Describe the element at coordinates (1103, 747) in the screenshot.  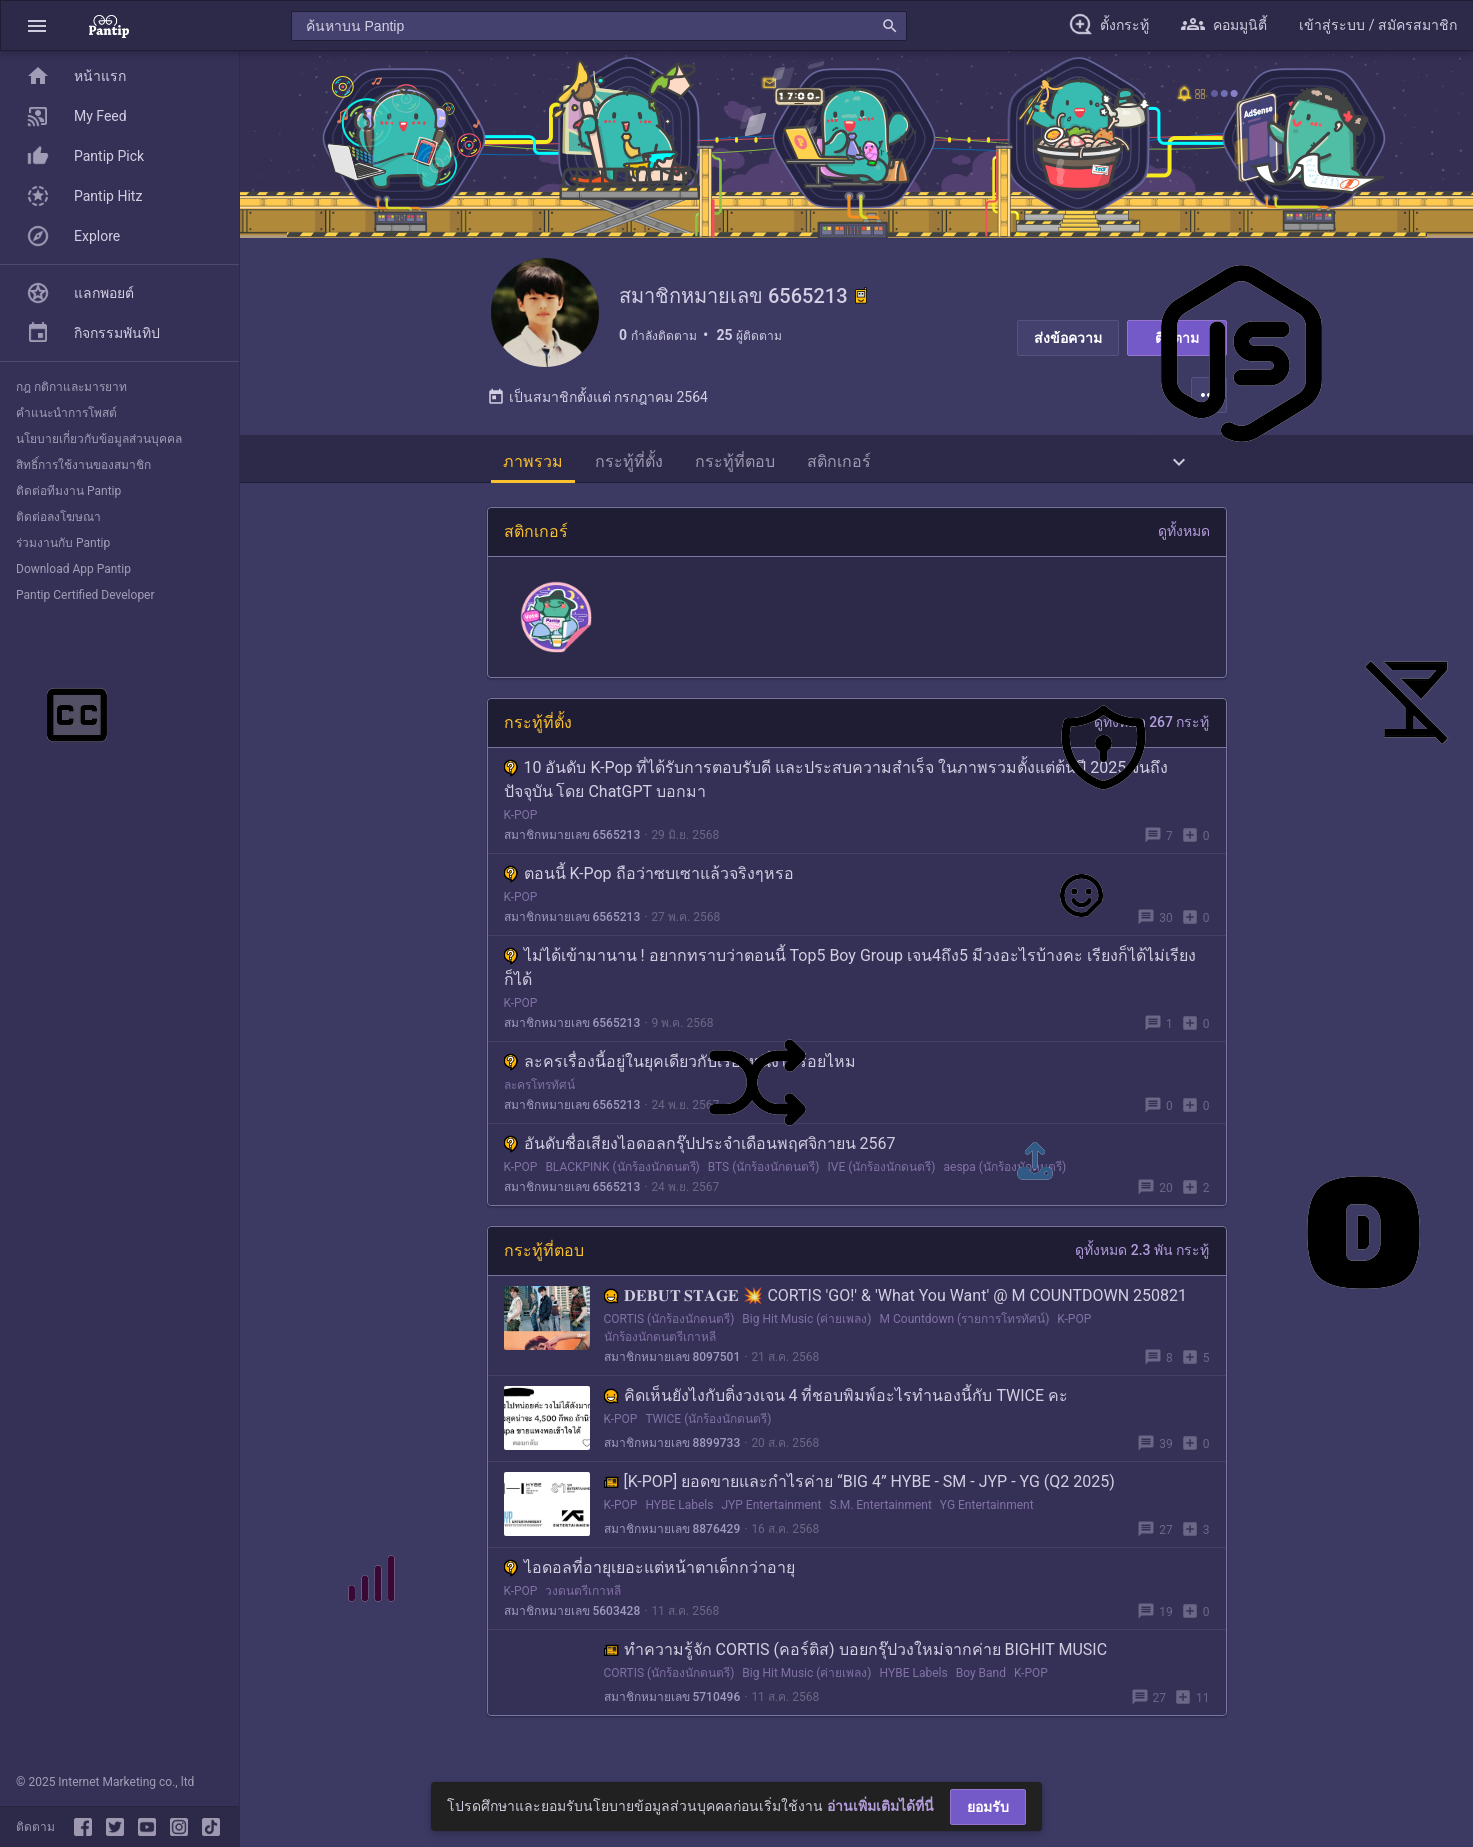
I see `access security or privacy settings` at that location.